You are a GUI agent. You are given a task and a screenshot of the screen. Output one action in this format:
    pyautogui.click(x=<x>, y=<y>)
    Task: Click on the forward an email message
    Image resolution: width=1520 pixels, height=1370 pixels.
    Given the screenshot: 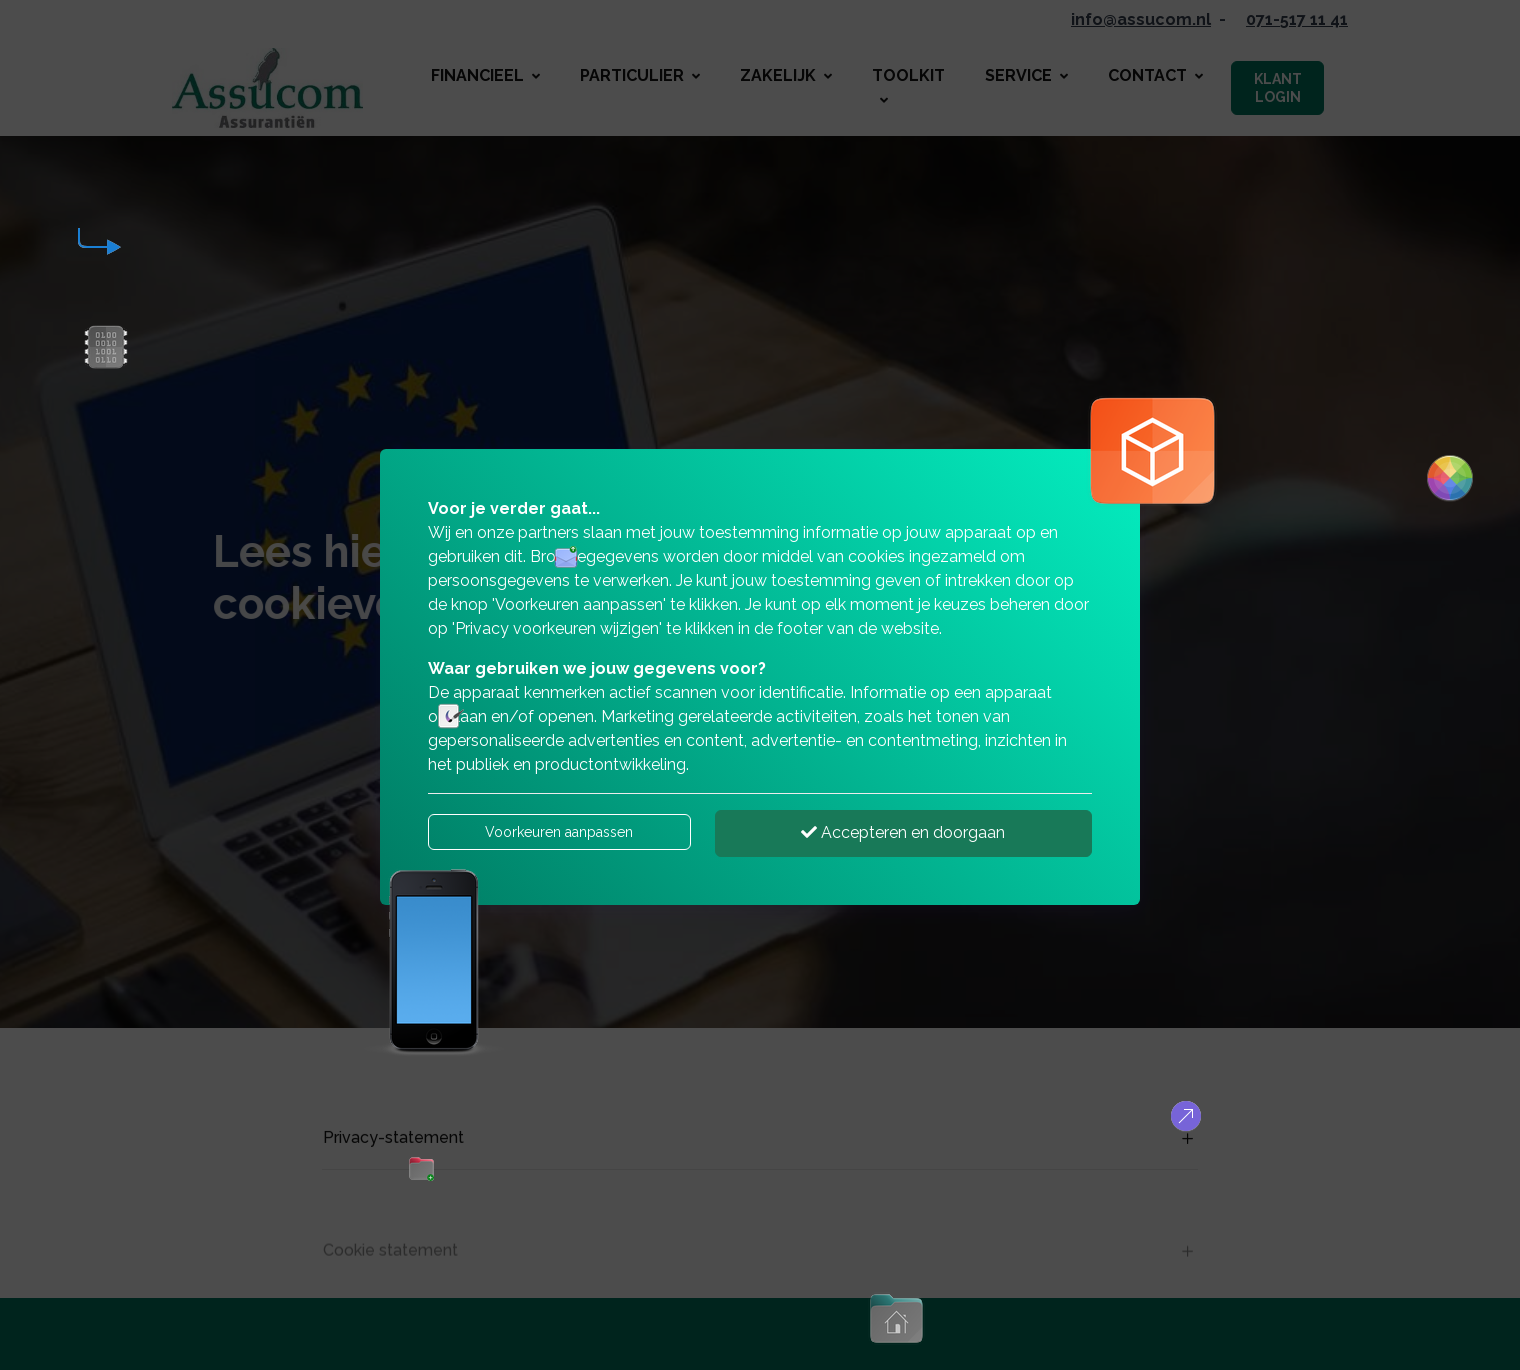 What is the action you would take?
    pyautogui.click(x=100, y=238)
    